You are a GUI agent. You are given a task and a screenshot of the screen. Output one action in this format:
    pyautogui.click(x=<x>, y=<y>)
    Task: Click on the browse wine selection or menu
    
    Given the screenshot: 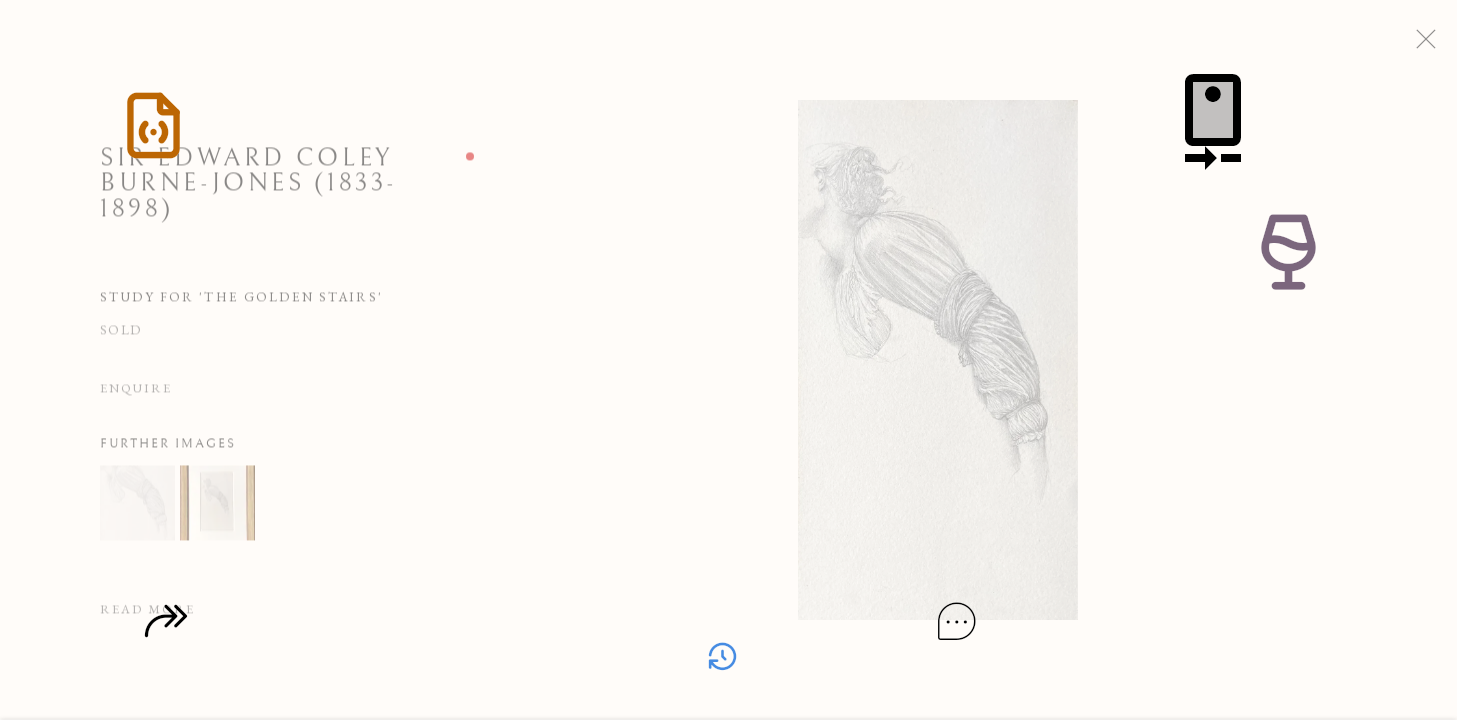 What is the action you would take?
    pyautogui.click(x=1288, y=249)
    